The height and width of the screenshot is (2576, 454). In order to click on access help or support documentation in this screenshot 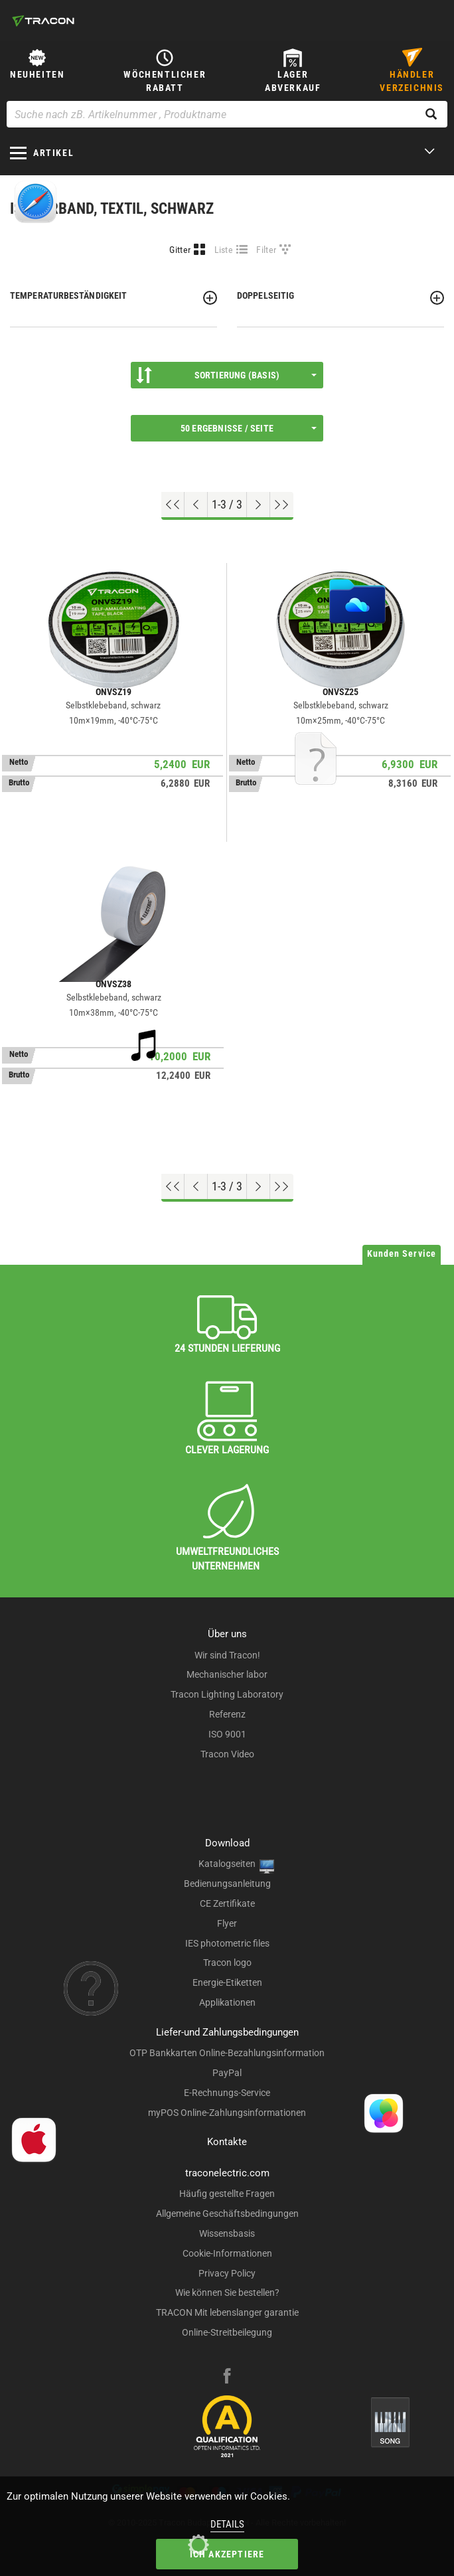, I will do `click(91, 1988)`.